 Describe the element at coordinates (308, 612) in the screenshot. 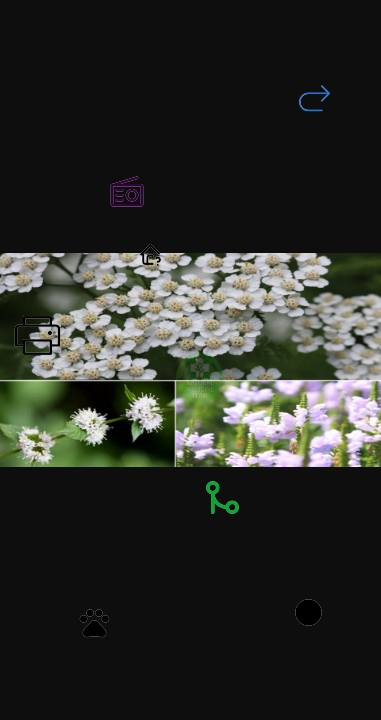

I see `indicates an unread notification or new item` at that location.